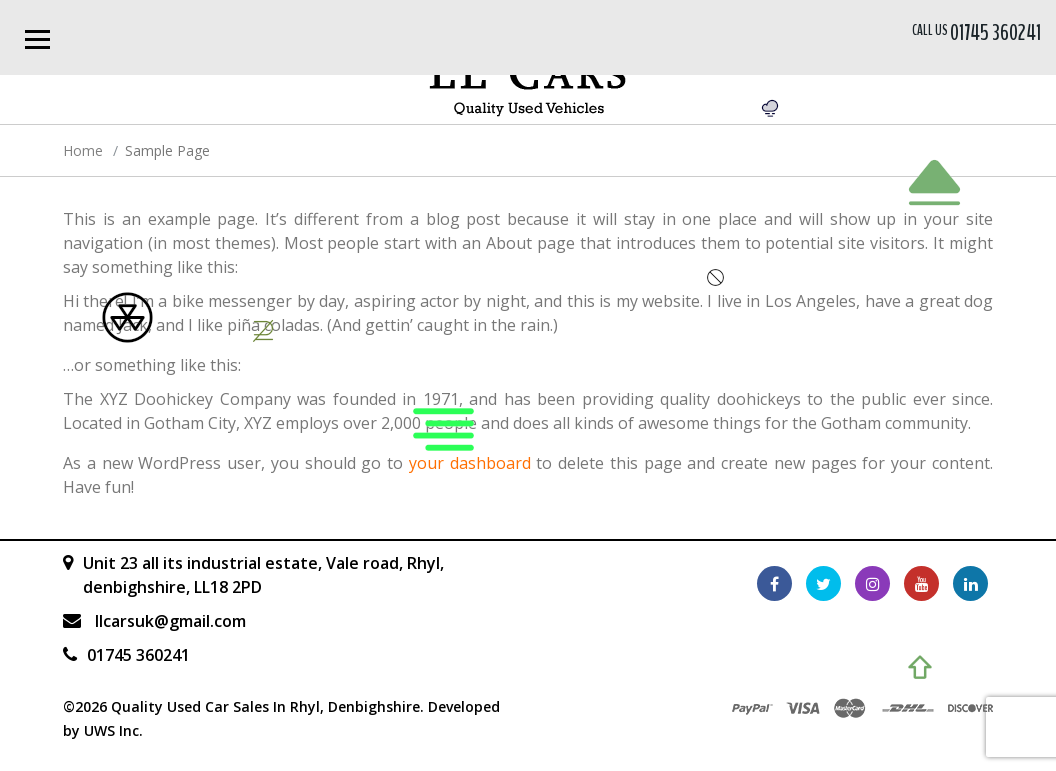  What do you see at coordinates (770, 108) in the screenshot?
I see `indicates foggy weather conditions` at bounding box center [770, 108].